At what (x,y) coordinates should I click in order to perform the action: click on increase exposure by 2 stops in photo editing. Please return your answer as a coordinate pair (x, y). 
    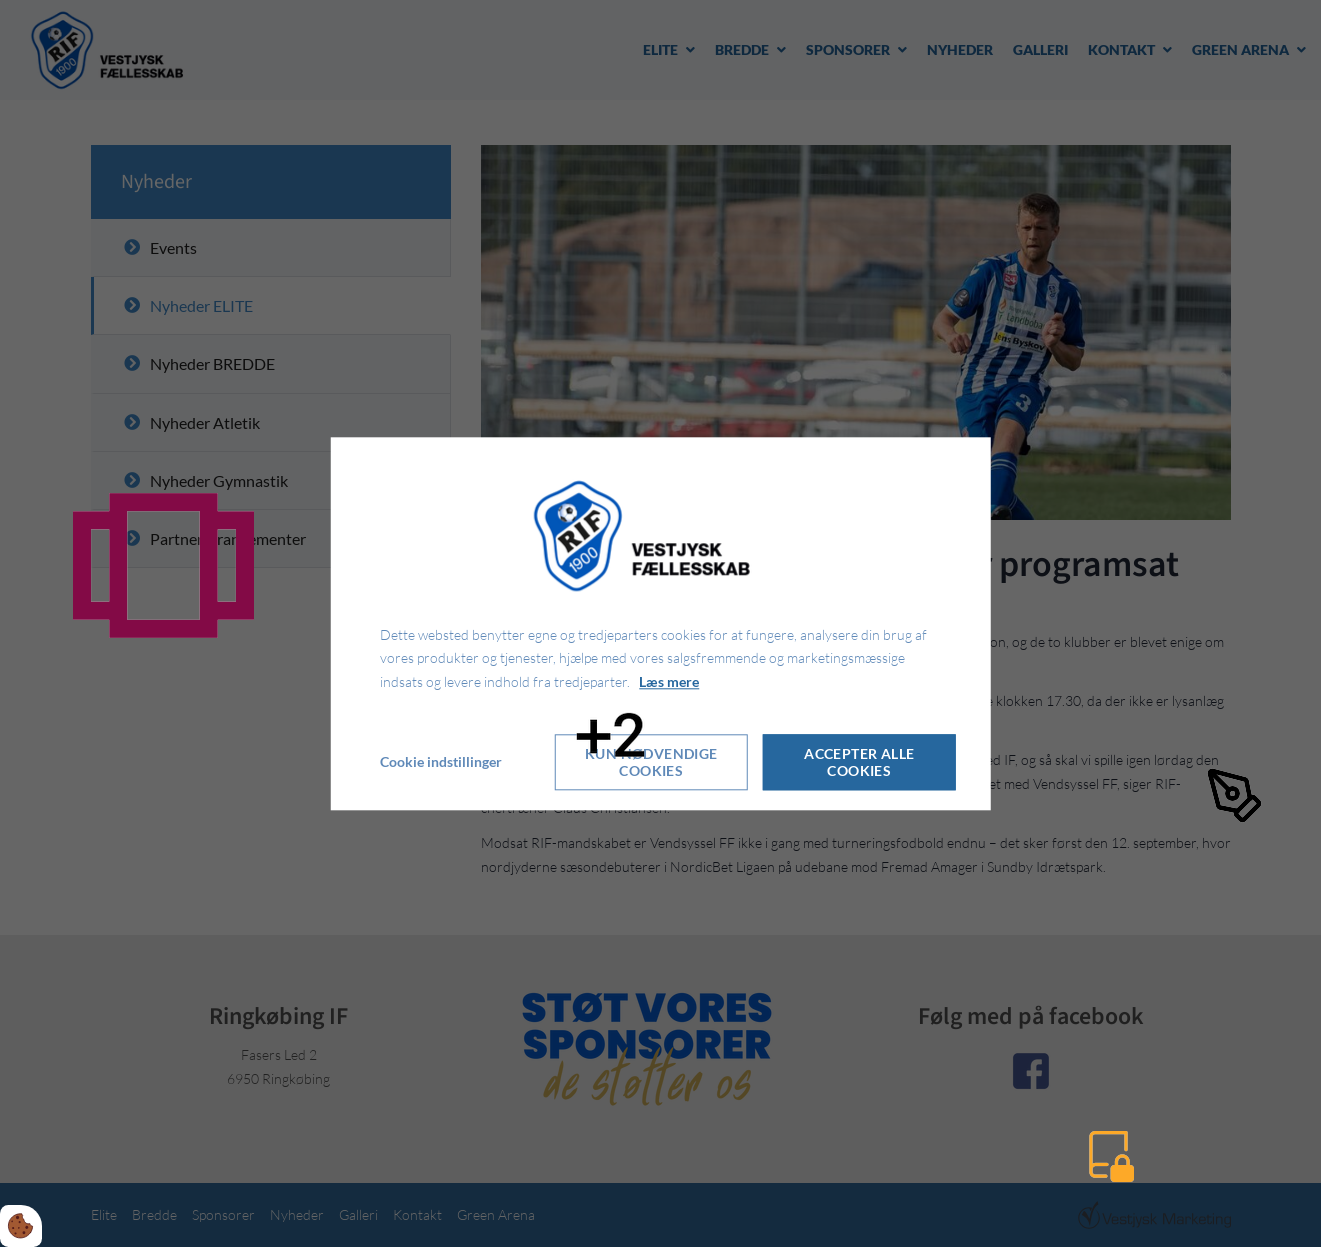
    Looking at the image, I should click on (610, 736).